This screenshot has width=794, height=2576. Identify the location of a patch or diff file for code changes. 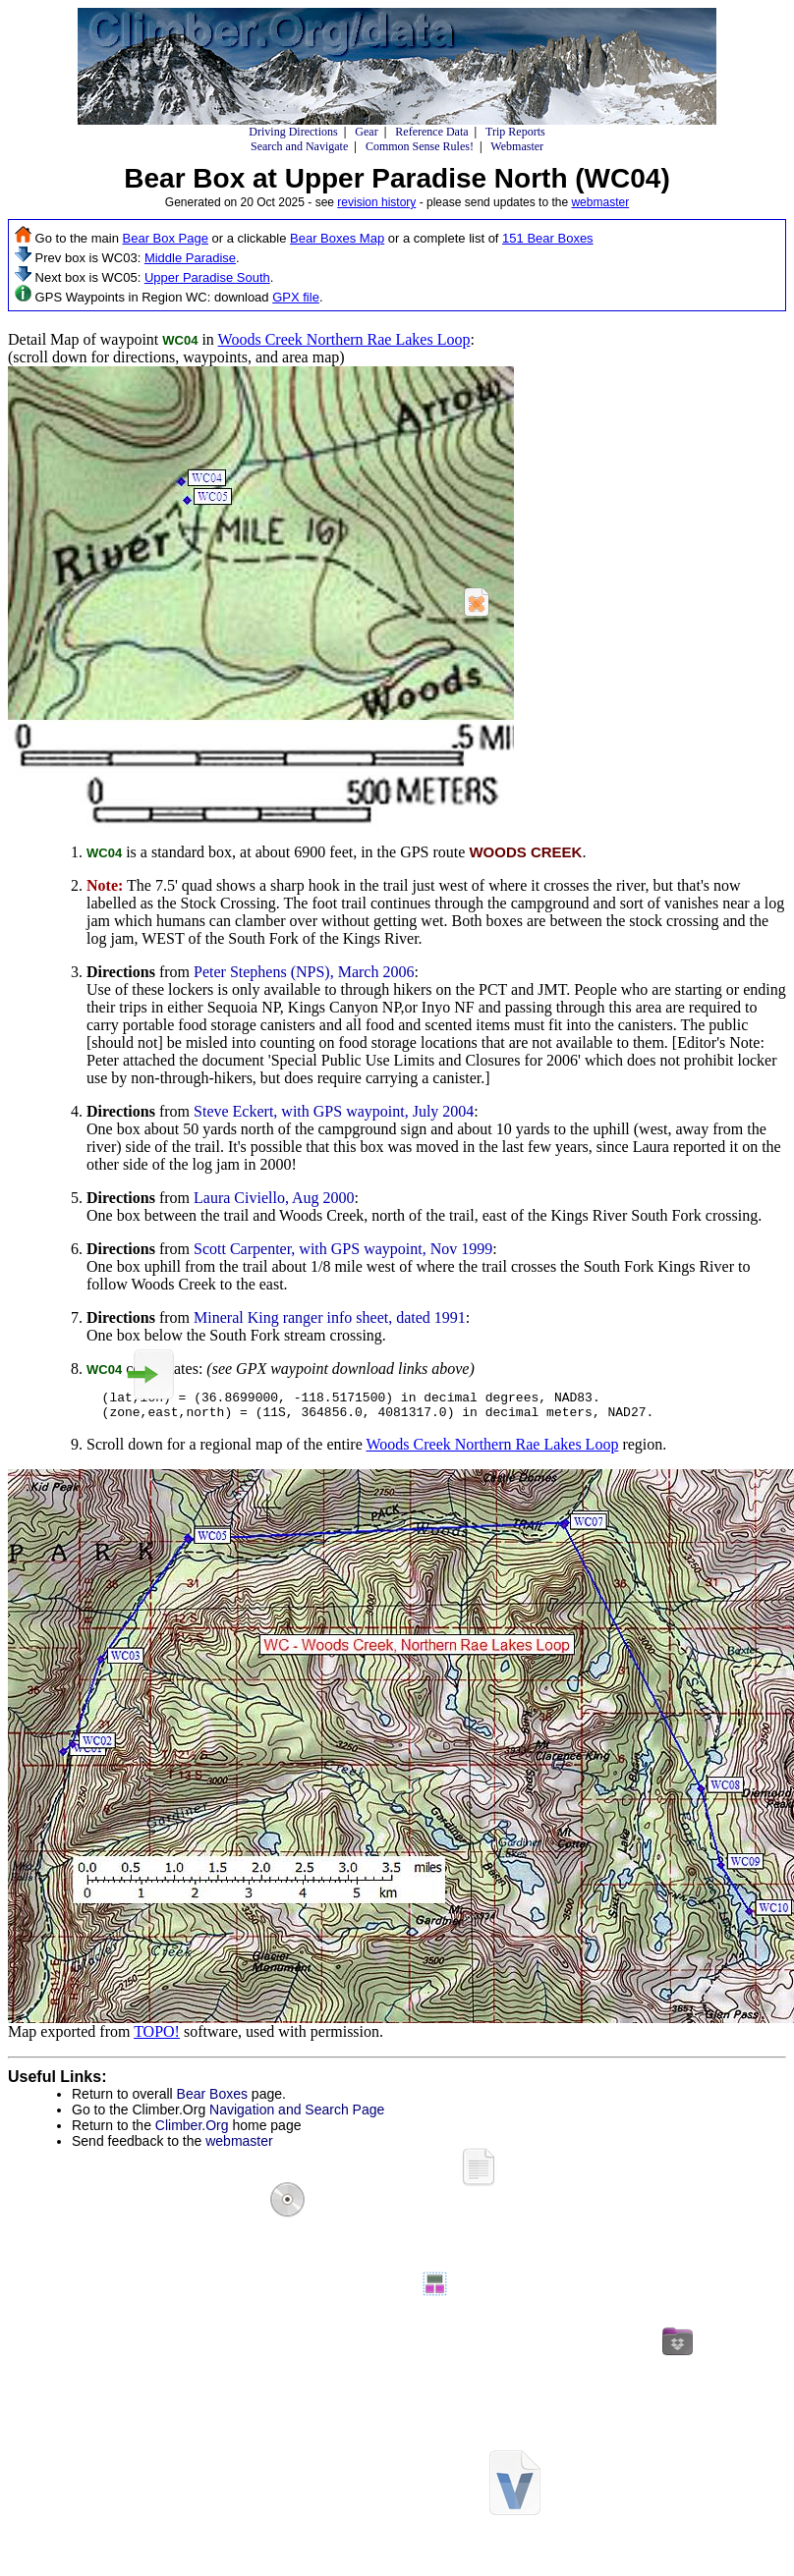
(477, 602).